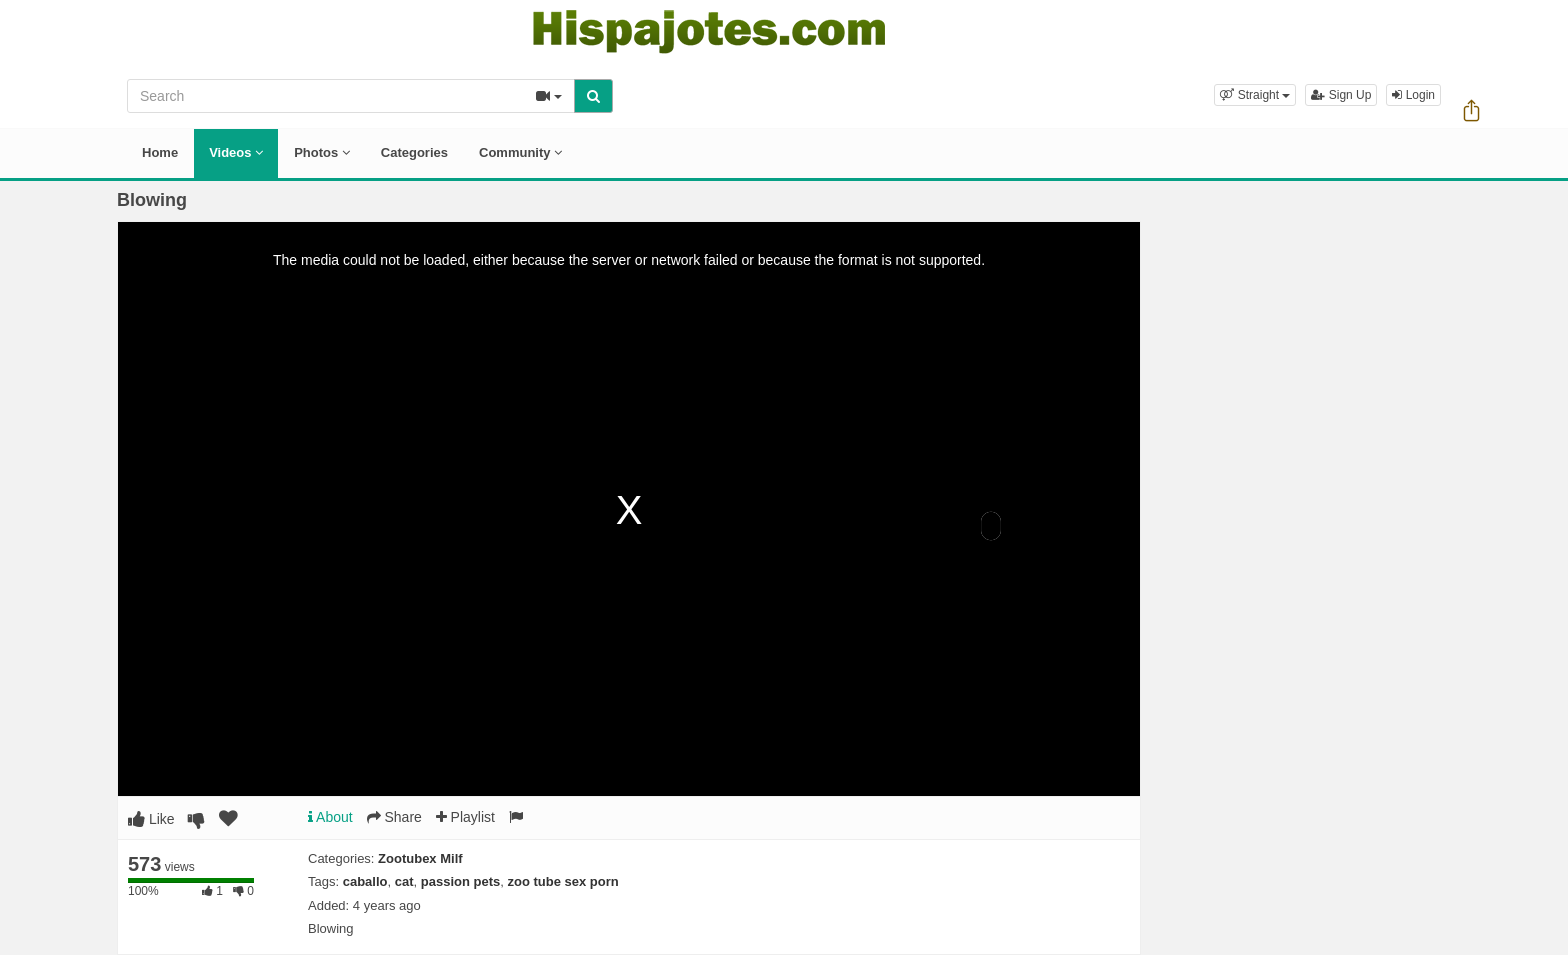  I want to click on access medication or pharmacy features, so click(991, 526).